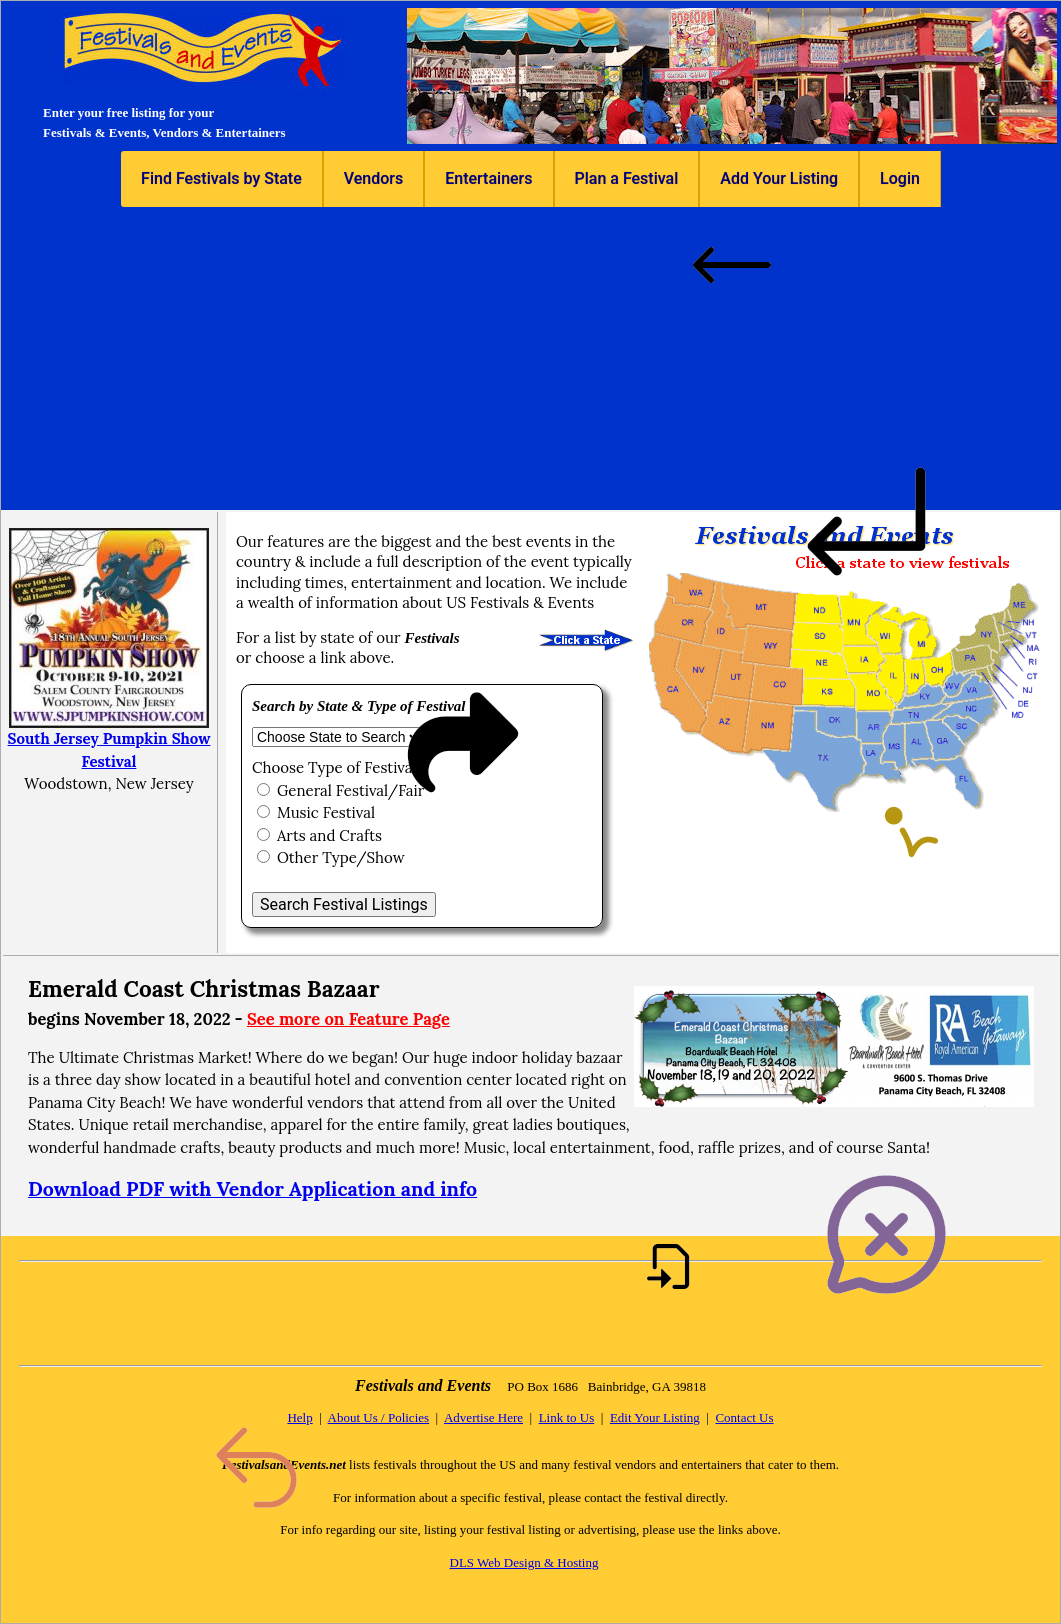 This screenshot has width=1061, height=1624. I want to click on return or go back to previous item, so click(866, 521).